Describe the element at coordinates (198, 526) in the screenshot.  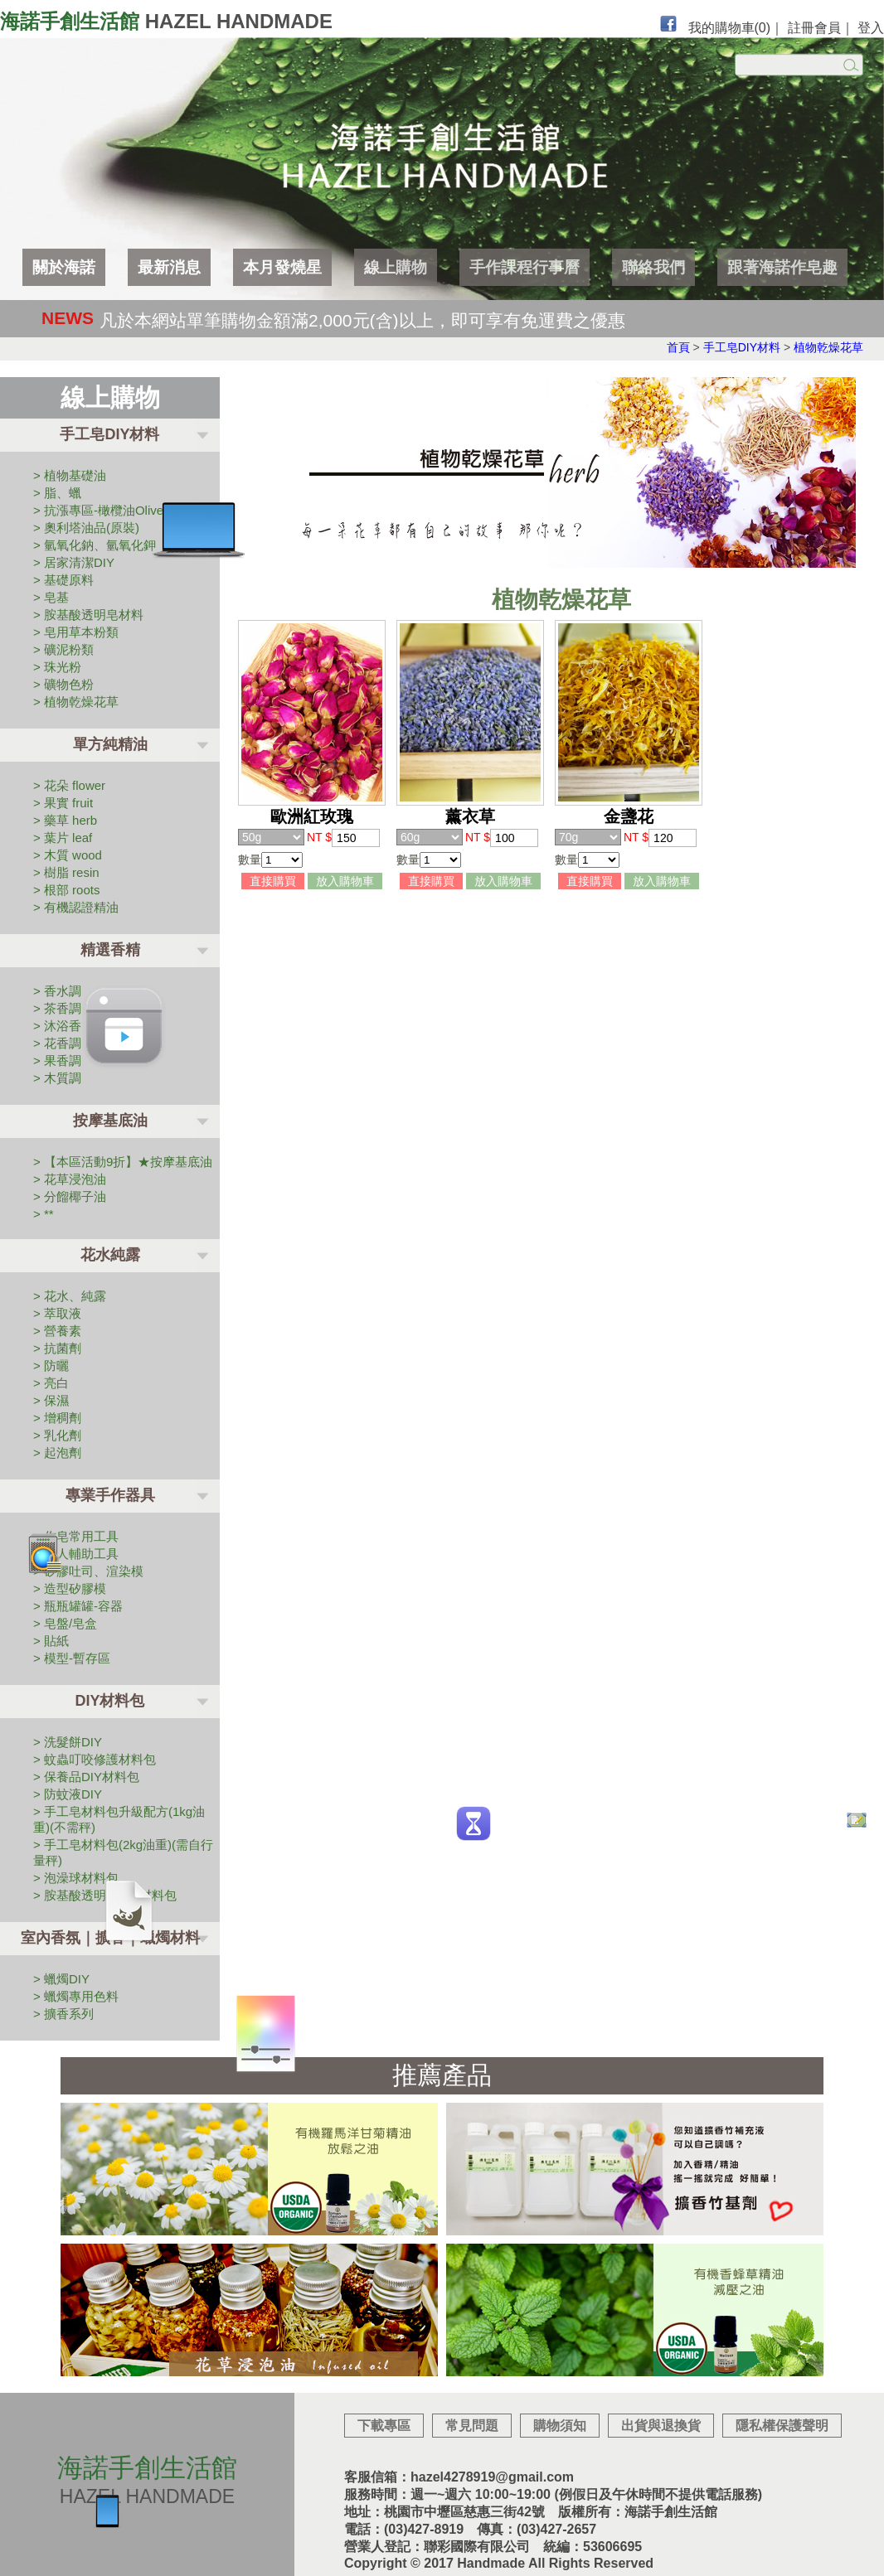
I see `select macbook pro as your device type` at that location.